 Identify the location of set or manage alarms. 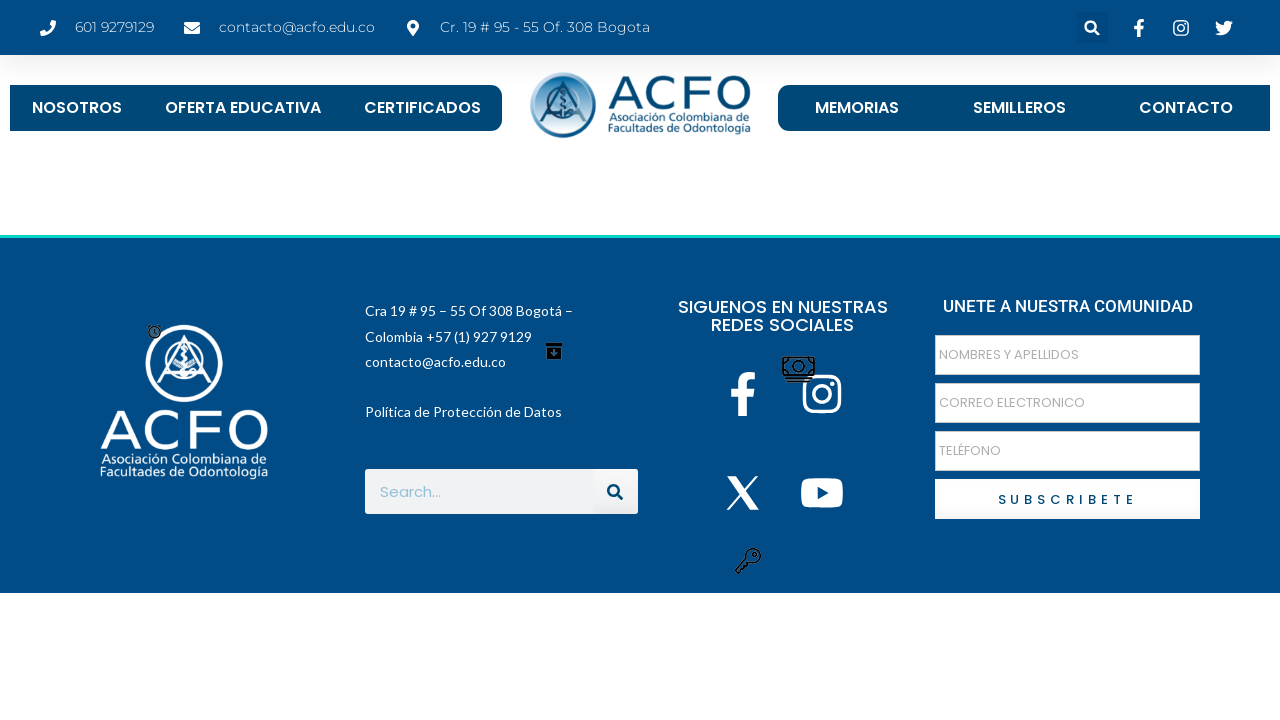
(154, 331).